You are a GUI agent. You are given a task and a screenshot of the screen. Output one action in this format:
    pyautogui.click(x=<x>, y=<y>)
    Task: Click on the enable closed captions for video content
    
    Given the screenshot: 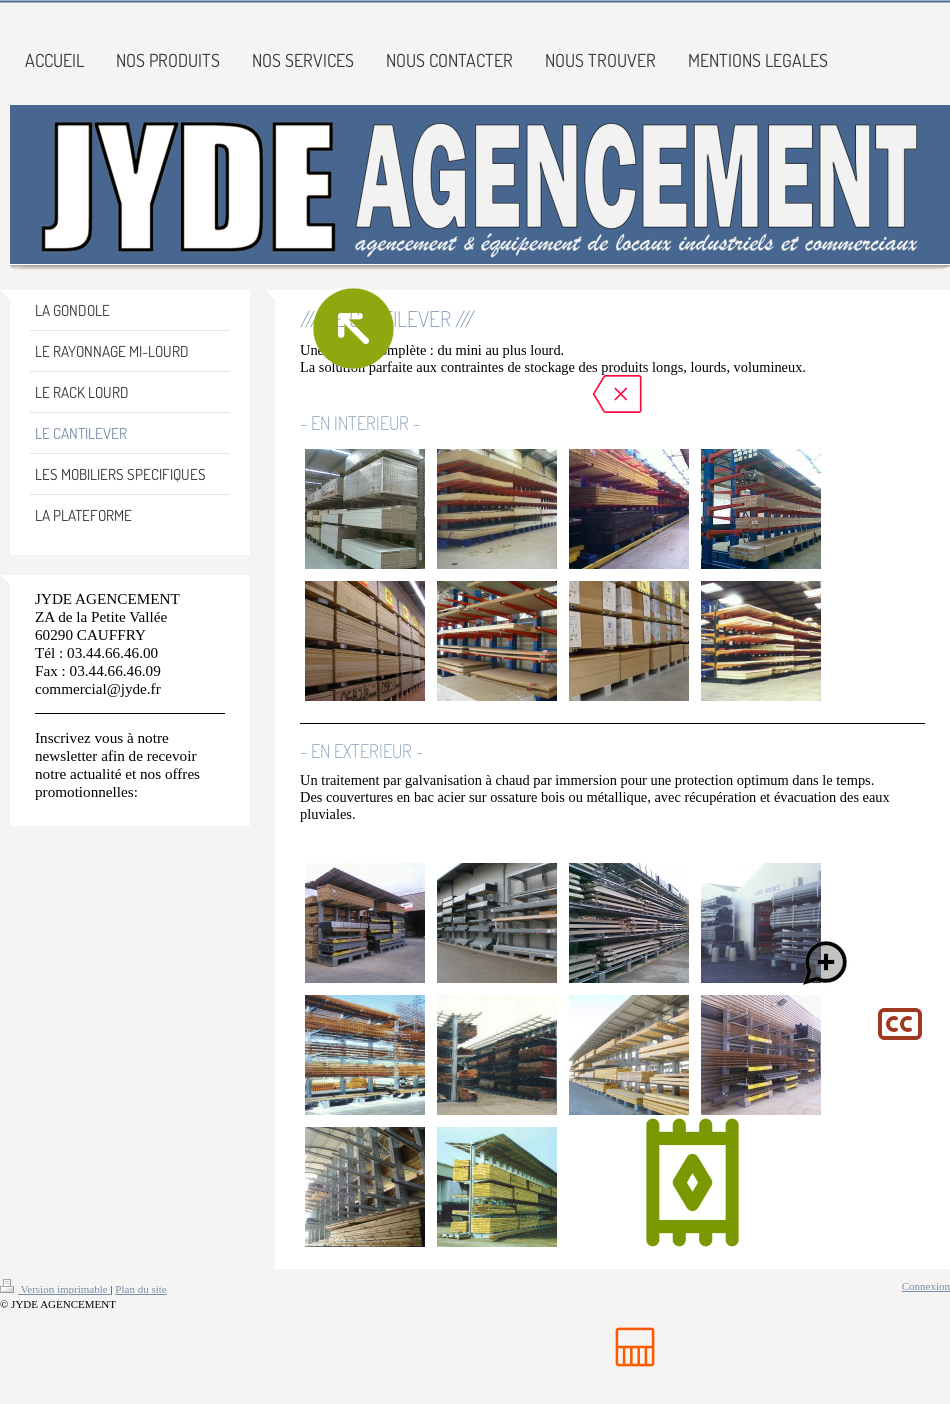 What is the action you would take?
    pyautogui.click(x=900, y=1024)
    